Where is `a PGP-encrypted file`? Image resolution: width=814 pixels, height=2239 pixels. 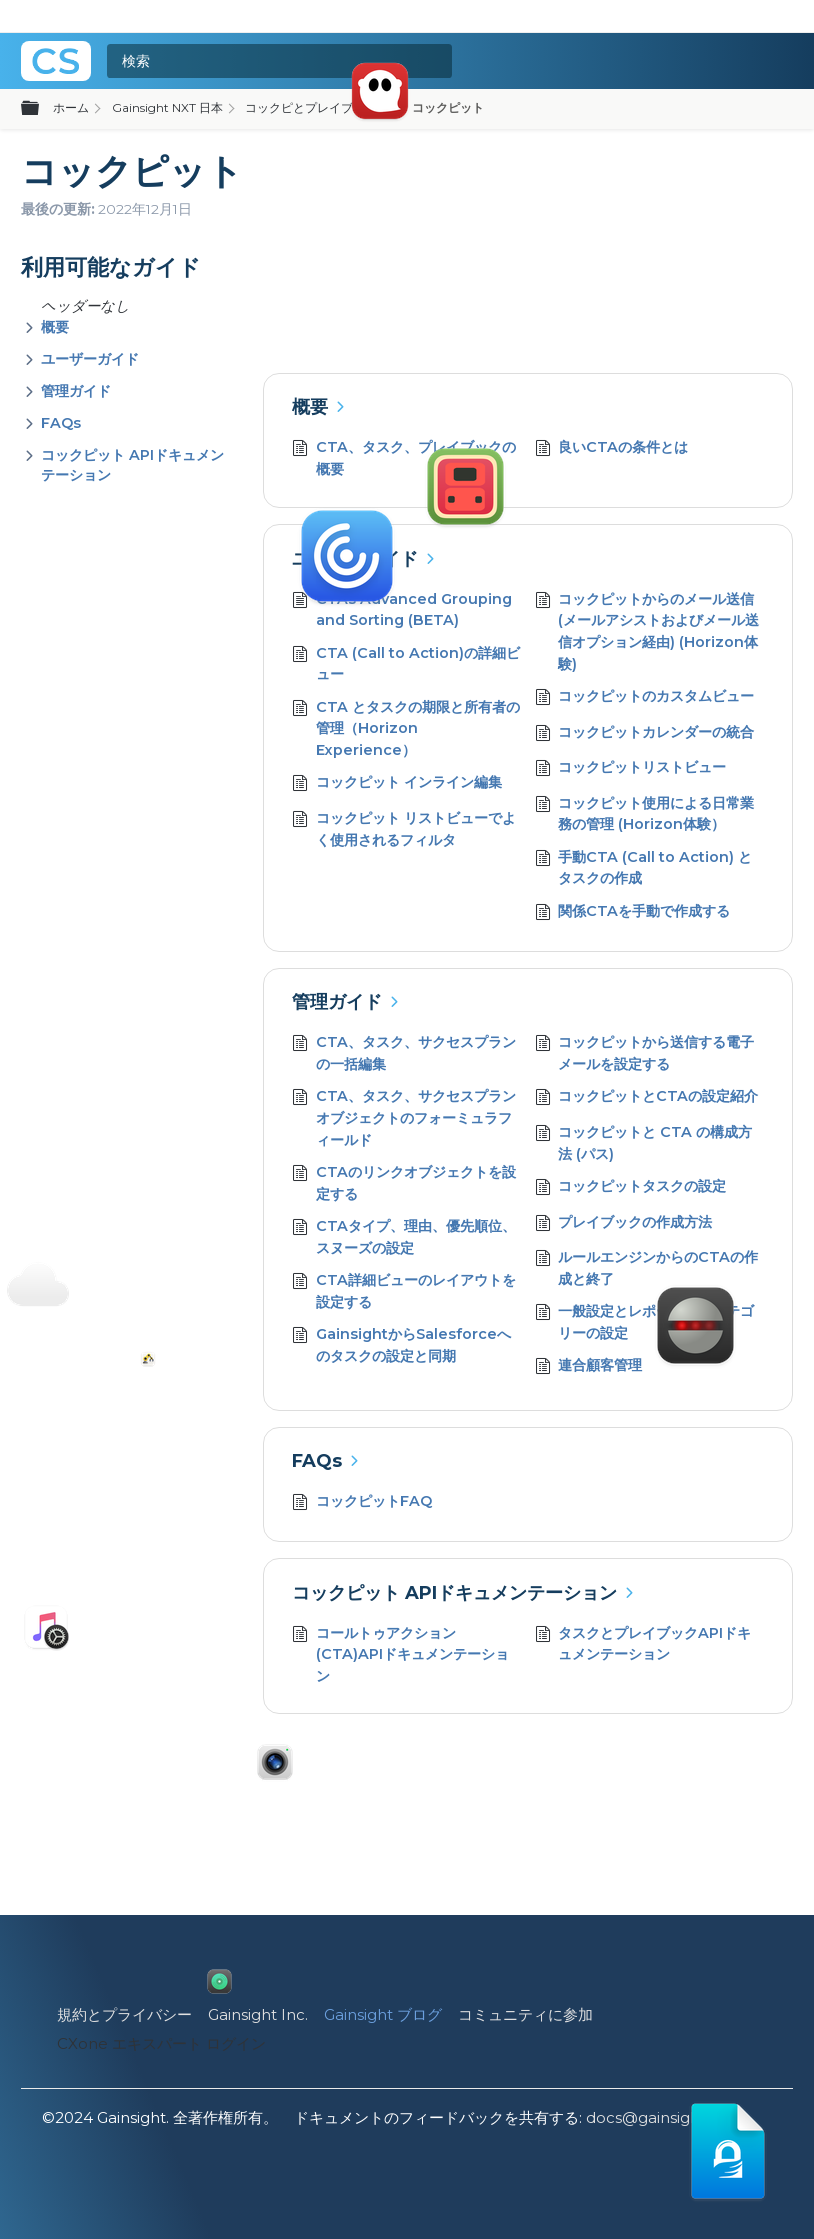 a PGP-encrypted file is located at coordinates (728, 2151).